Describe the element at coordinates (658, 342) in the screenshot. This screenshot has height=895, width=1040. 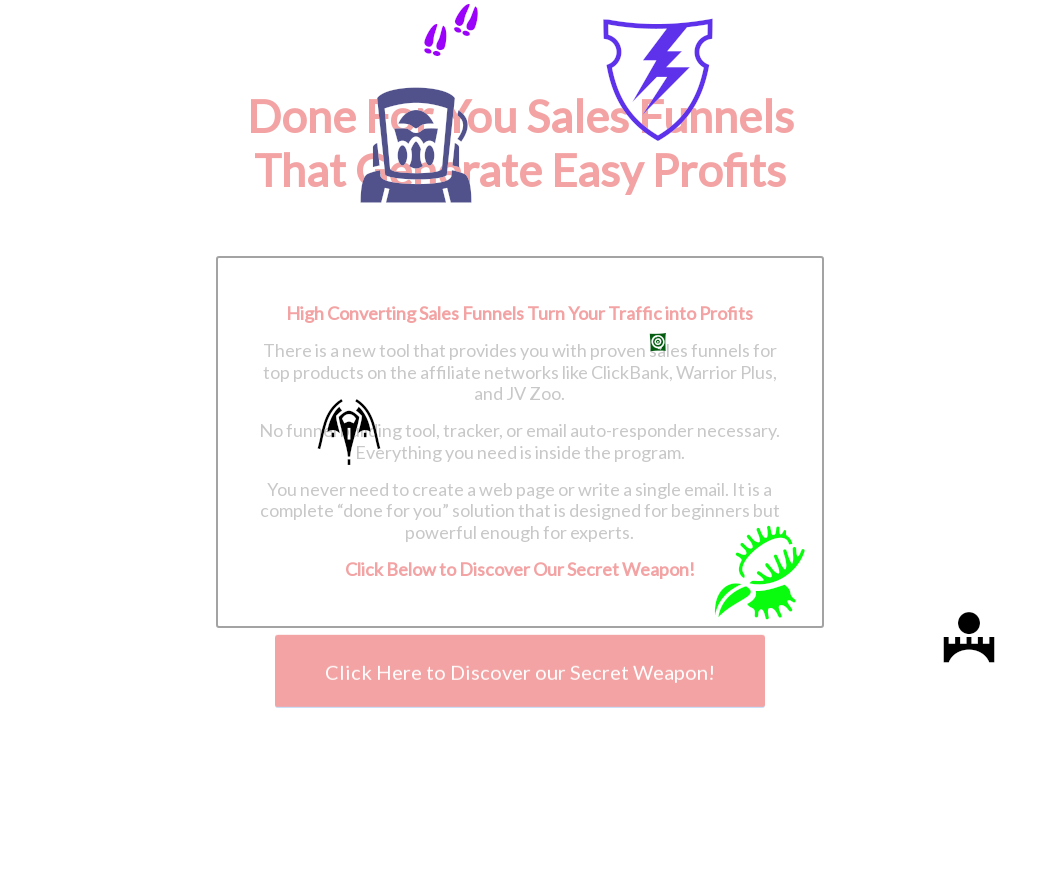
I see `view wanted poster or bounty target` at that location.